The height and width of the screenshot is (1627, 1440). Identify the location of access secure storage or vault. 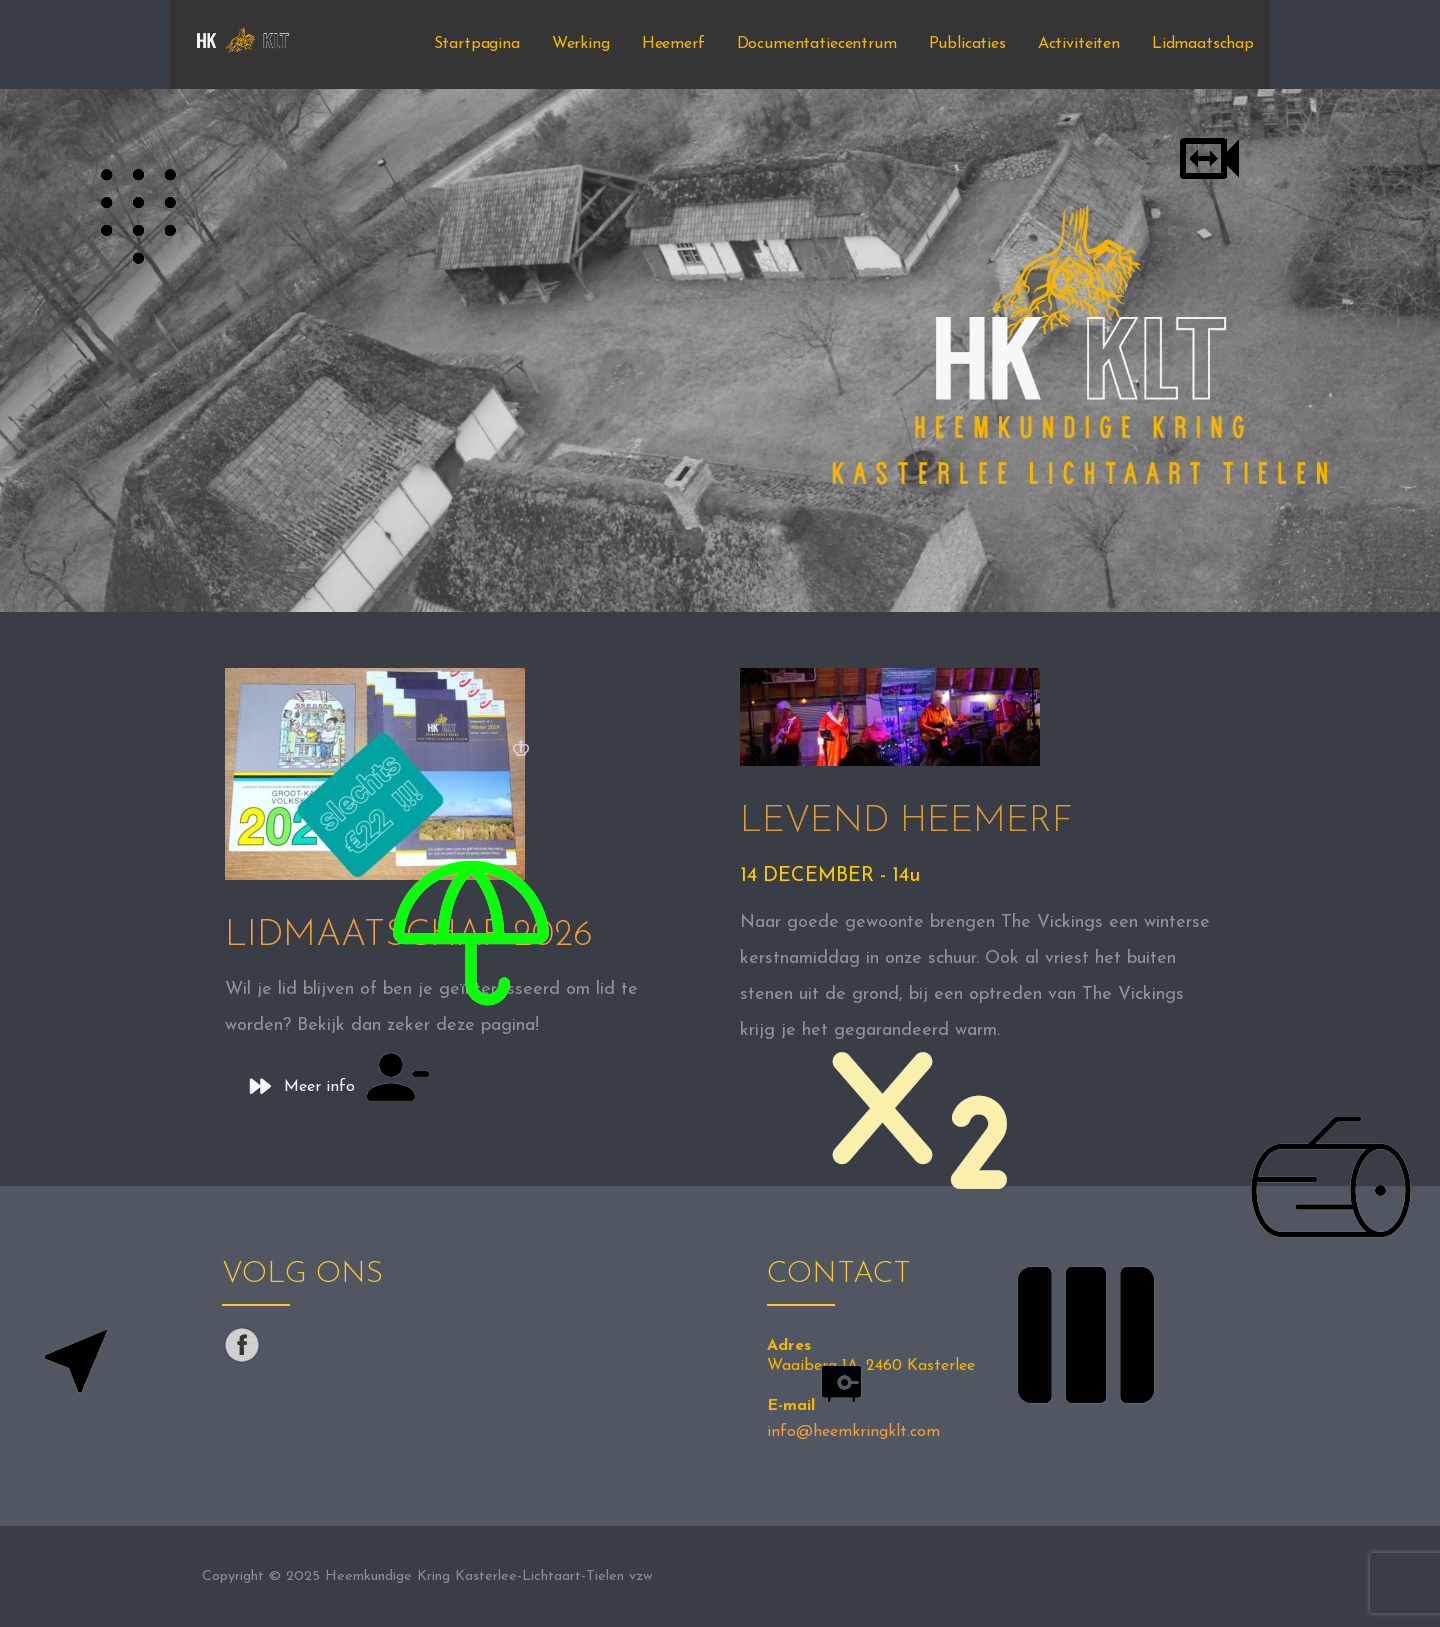
(841, 1382).